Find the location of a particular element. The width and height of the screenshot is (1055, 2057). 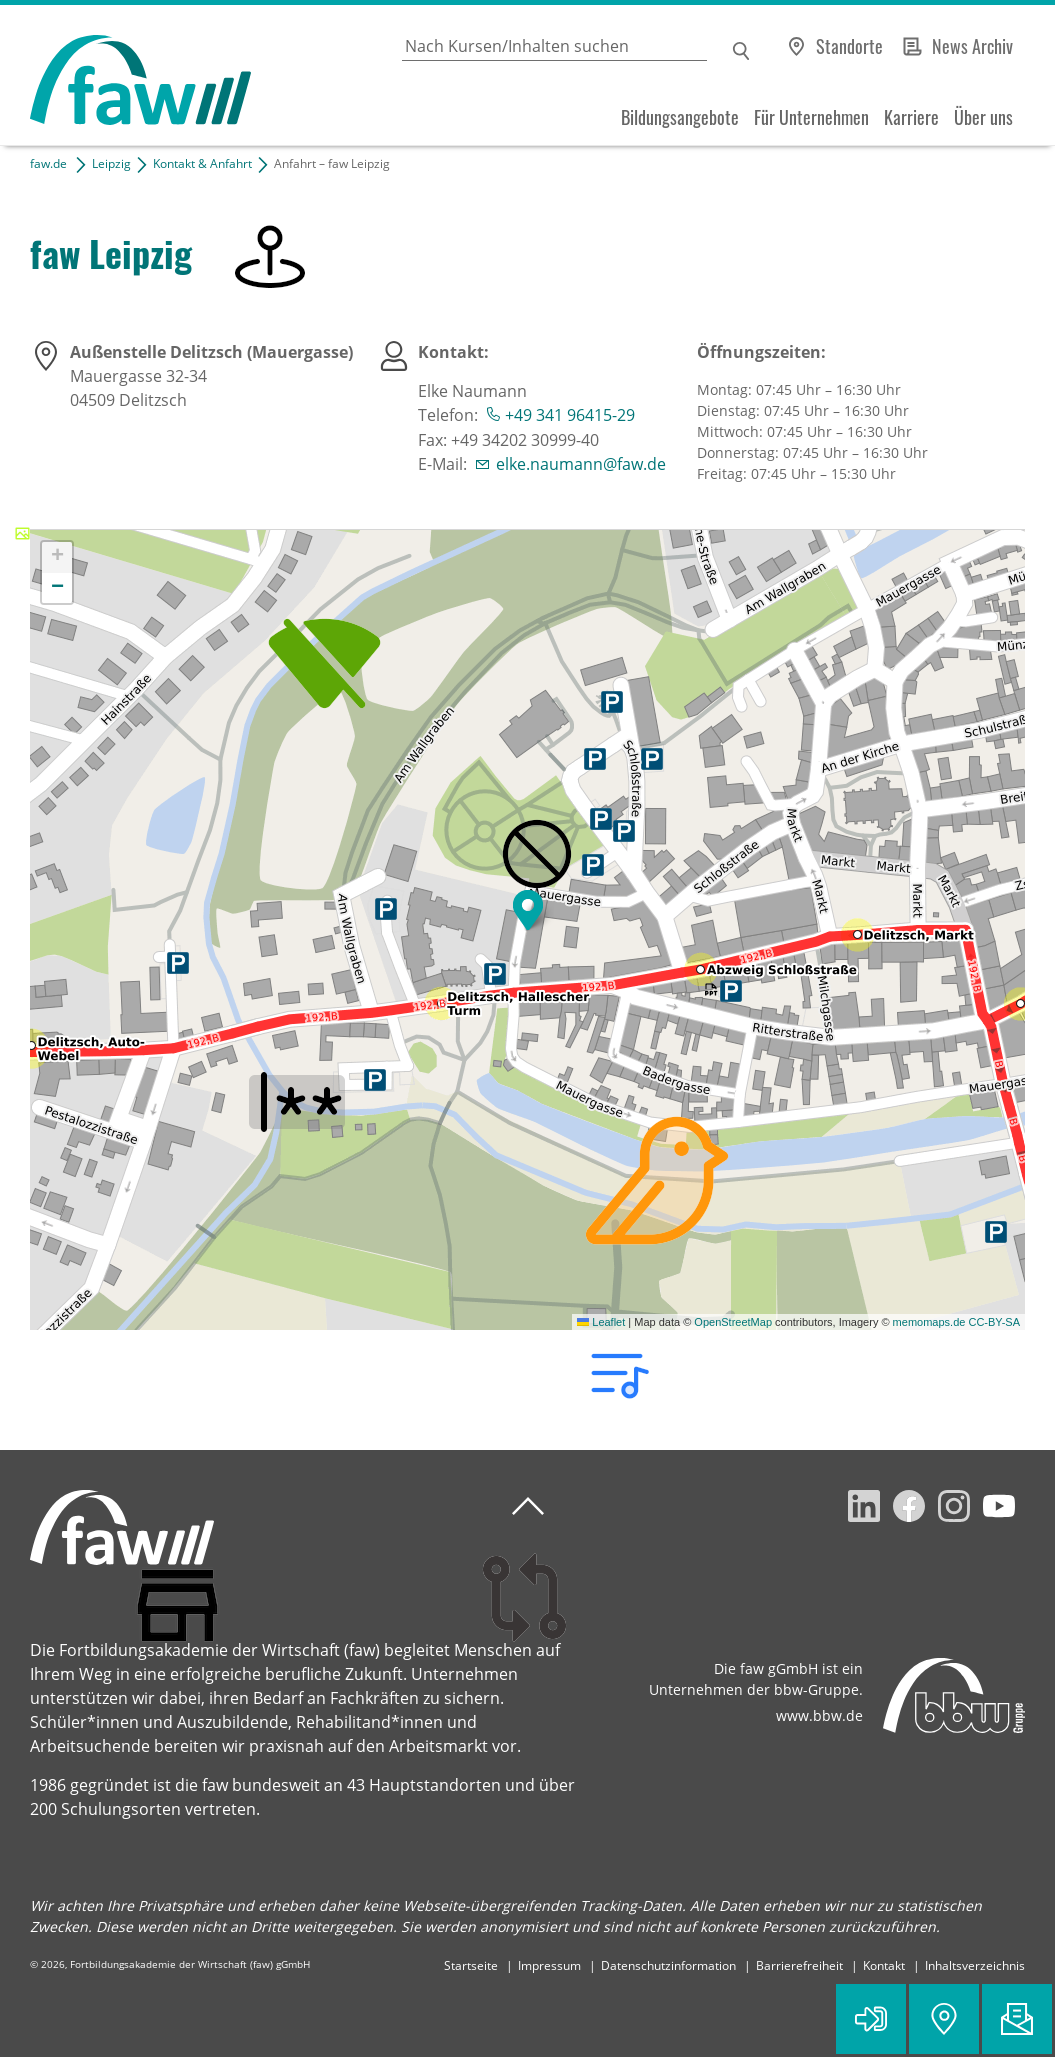

compare branches or commits in a repository is located at coordinates (524, 1597).